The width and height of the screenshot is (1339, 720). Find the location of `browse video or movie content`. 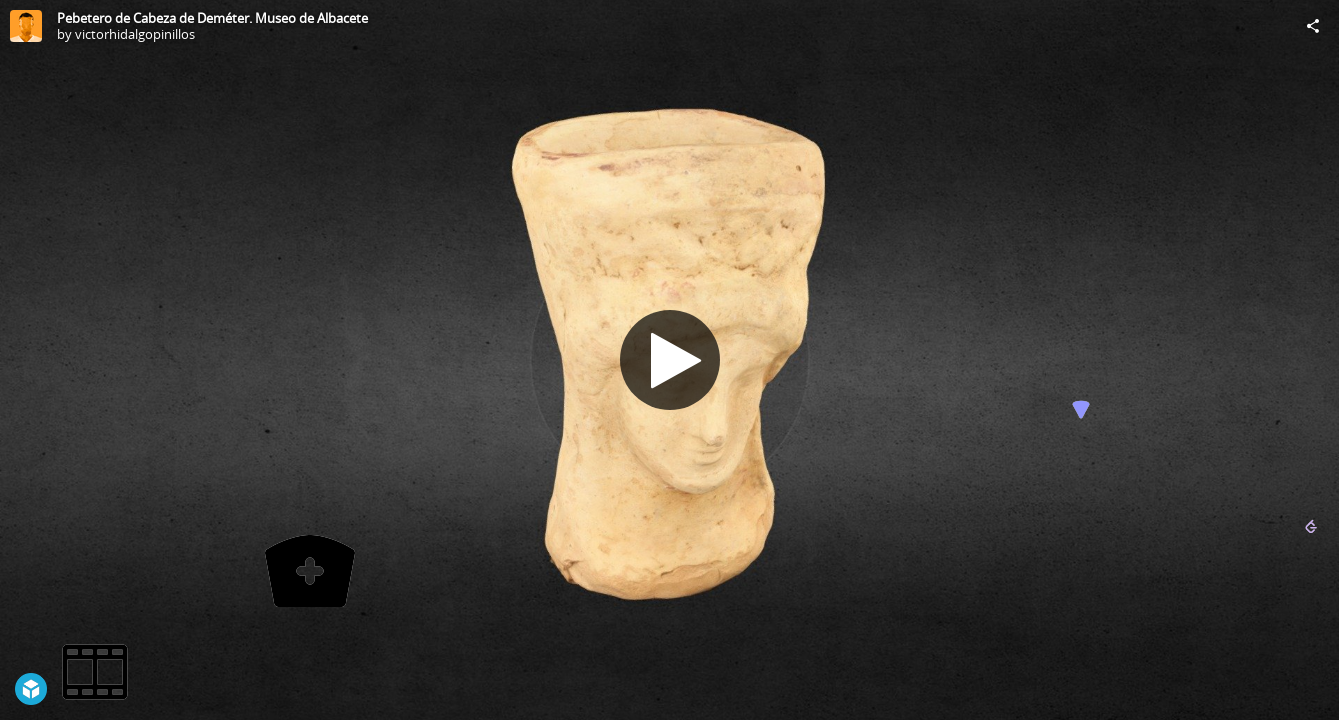

browse video or movie content is located at coordinates (95, 672).